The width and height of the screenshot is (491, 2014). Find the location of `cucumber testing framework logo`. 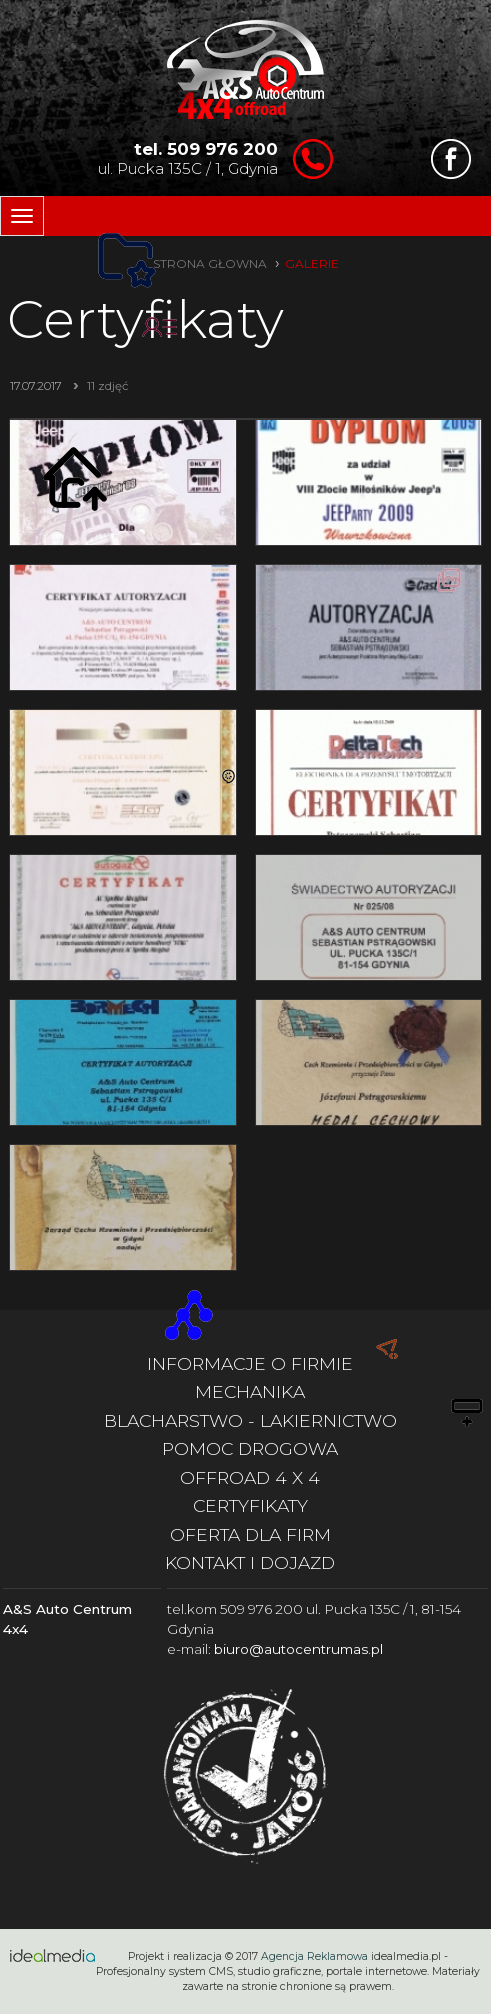

cucumber testing framework logo is located at coordinates (228, 776).